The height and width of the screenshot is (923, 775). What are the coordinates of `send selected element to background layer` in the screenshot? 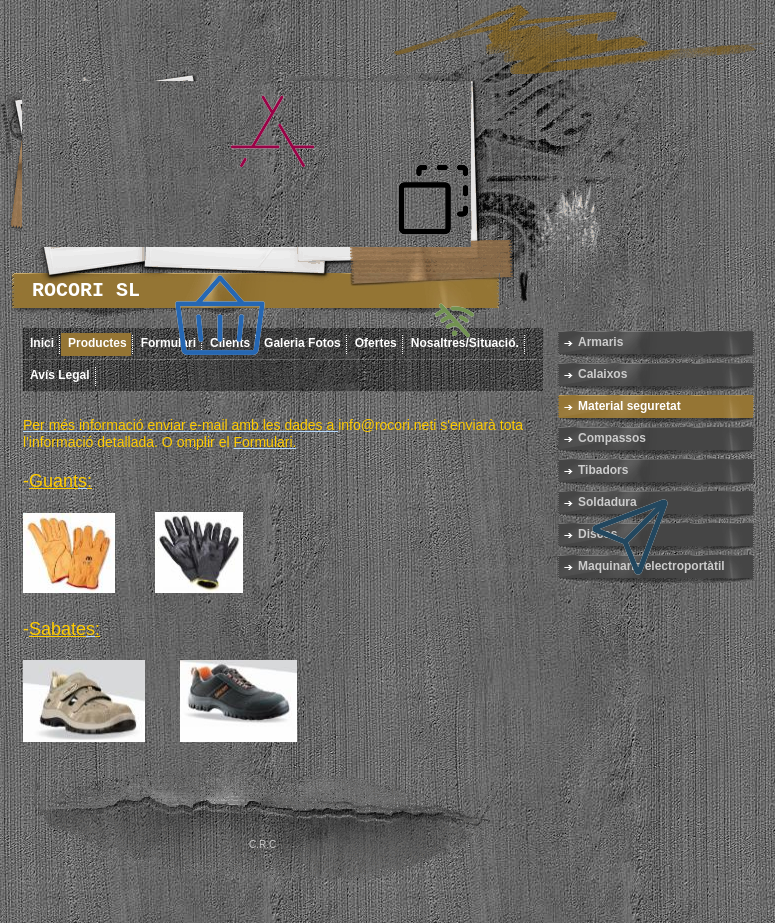 It's located at (433, 199).